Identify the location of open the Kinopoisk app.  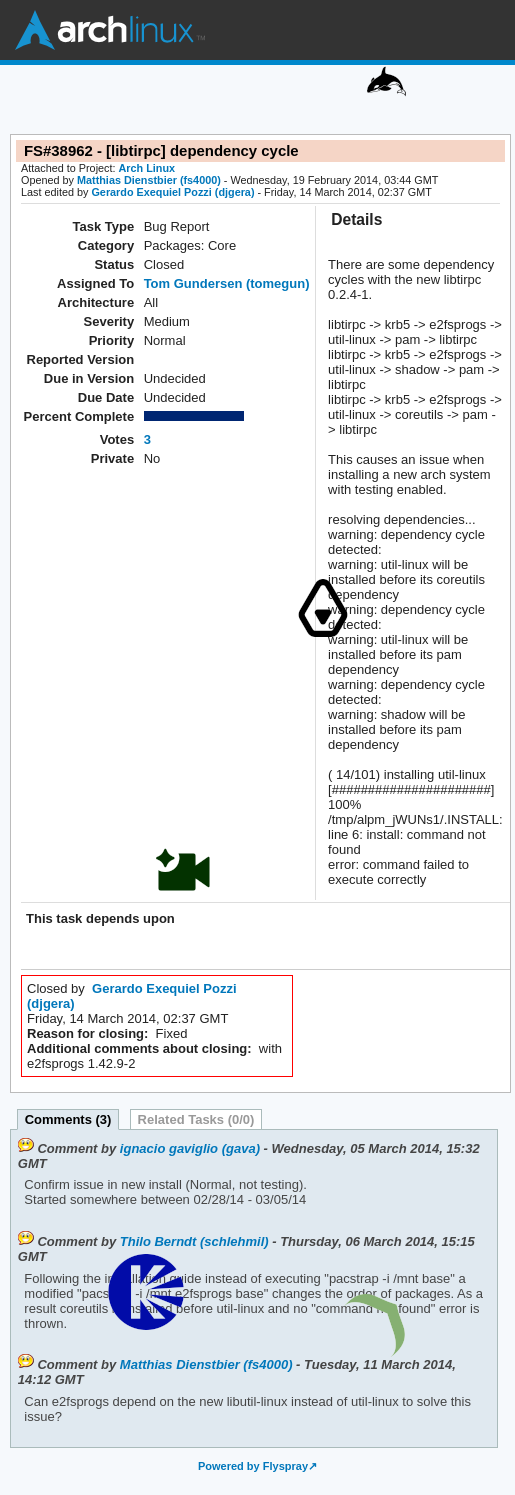
(146, 1292).